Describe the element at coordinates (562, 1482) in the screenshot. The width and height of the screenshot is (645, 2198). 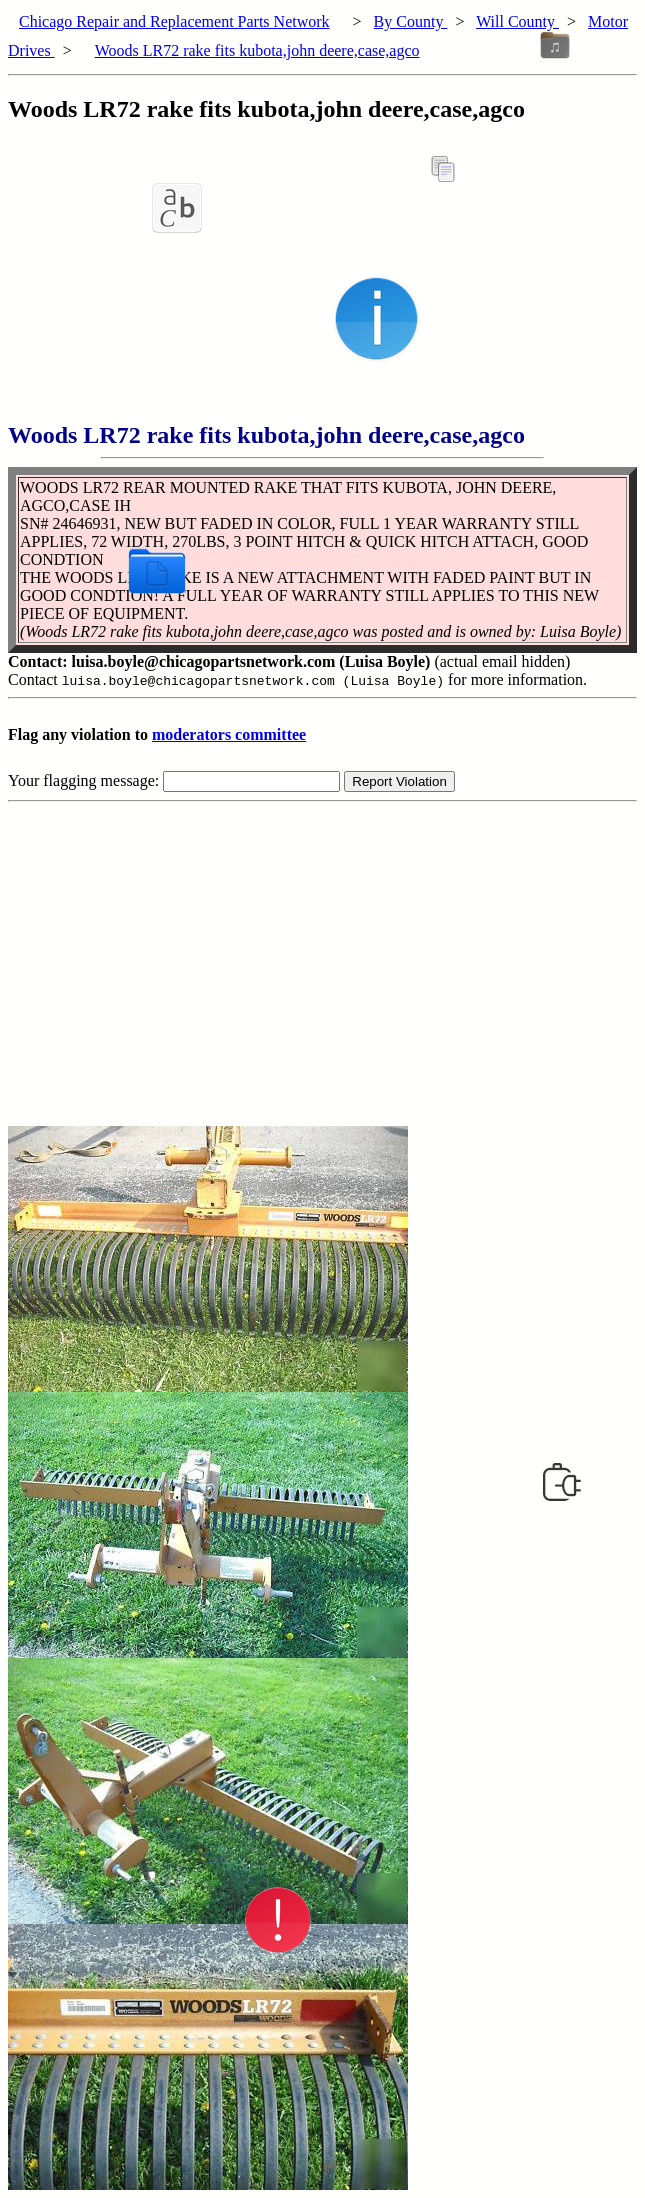
I see `access power and battery settings` at that location.